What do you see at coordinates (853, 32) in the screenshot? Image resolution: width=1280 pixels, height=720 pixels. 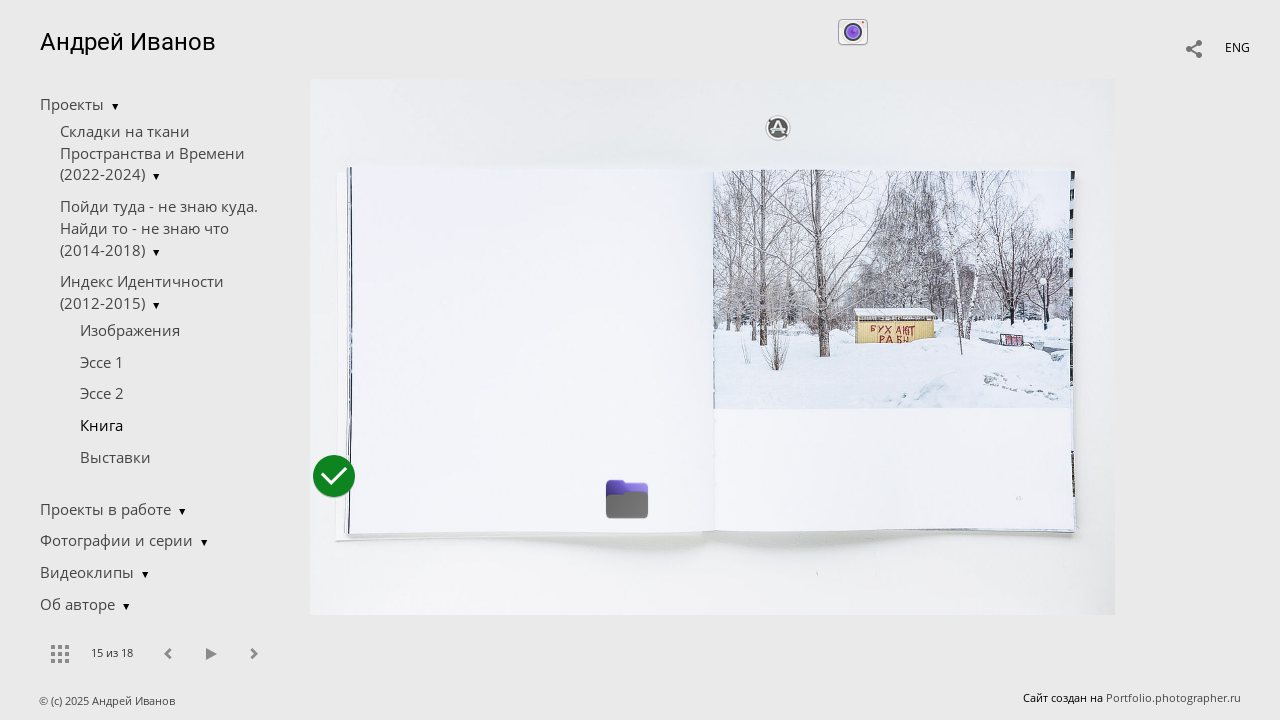 I see `open the camera app` at bounding box center [853, 32].